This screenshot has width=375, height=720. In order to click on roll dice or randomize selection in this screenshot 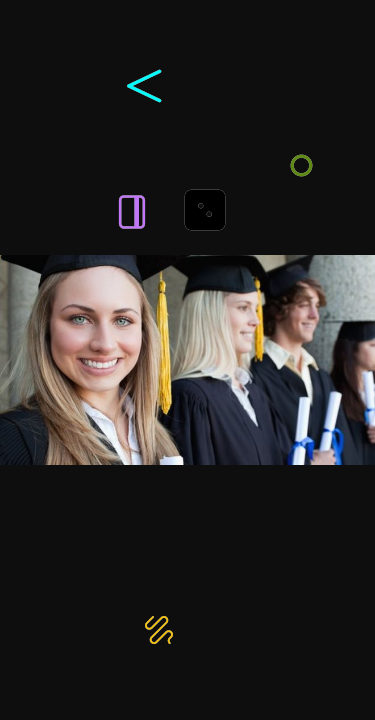, I will do `click(205, 210)`.